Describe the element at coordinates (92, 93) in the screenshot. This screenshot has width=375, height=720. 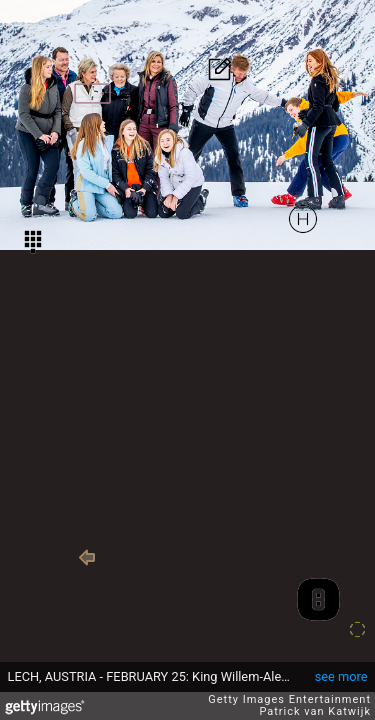
I see `access storage or disk management` at that location.